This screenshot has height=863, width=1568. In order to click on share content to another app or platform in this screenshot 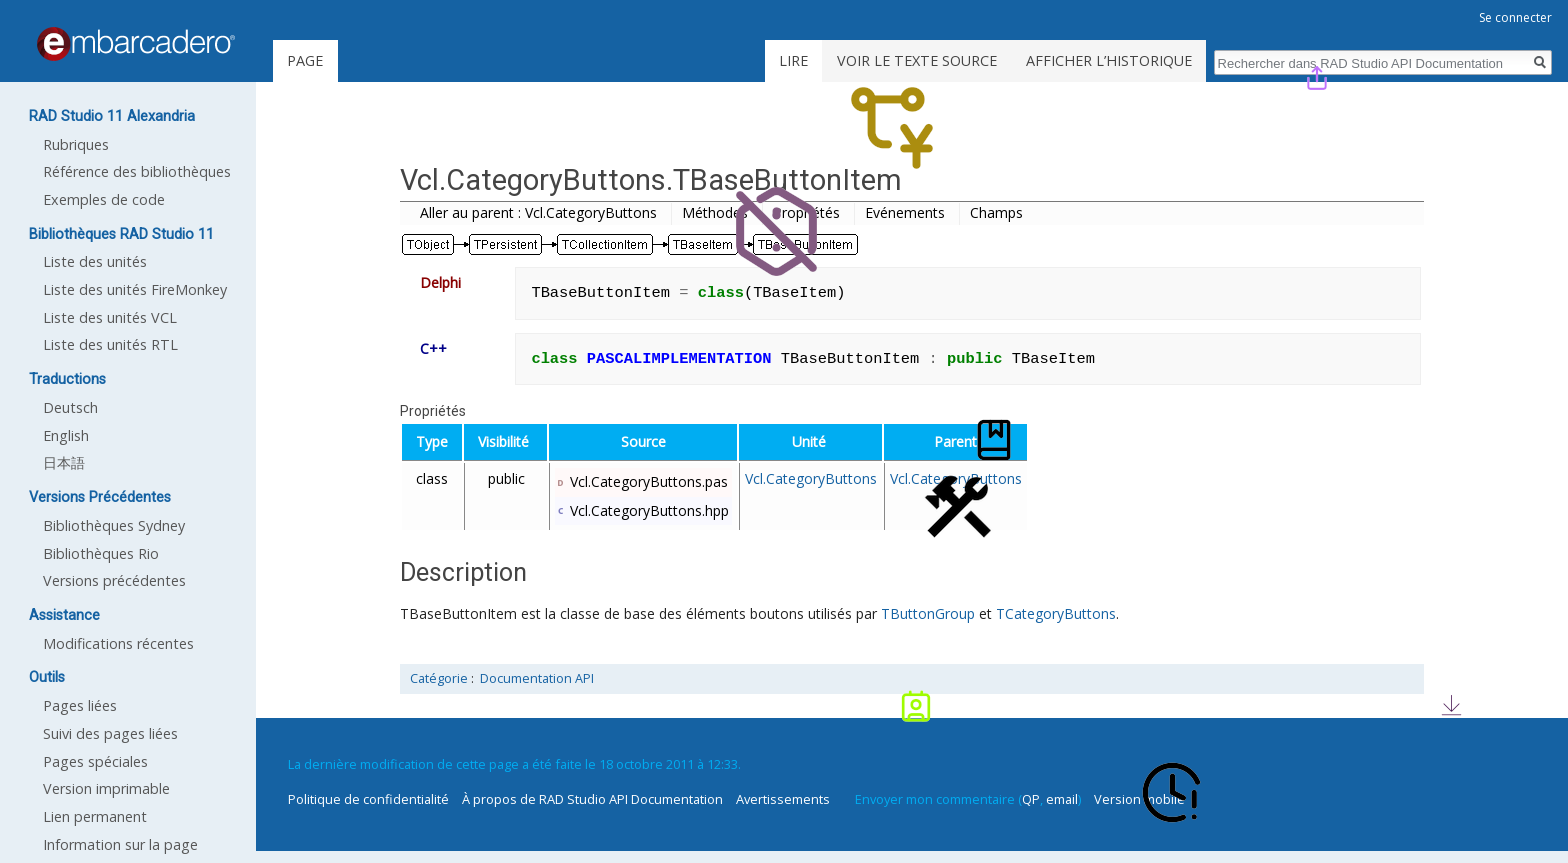, I will do `click(1317, 78)`.